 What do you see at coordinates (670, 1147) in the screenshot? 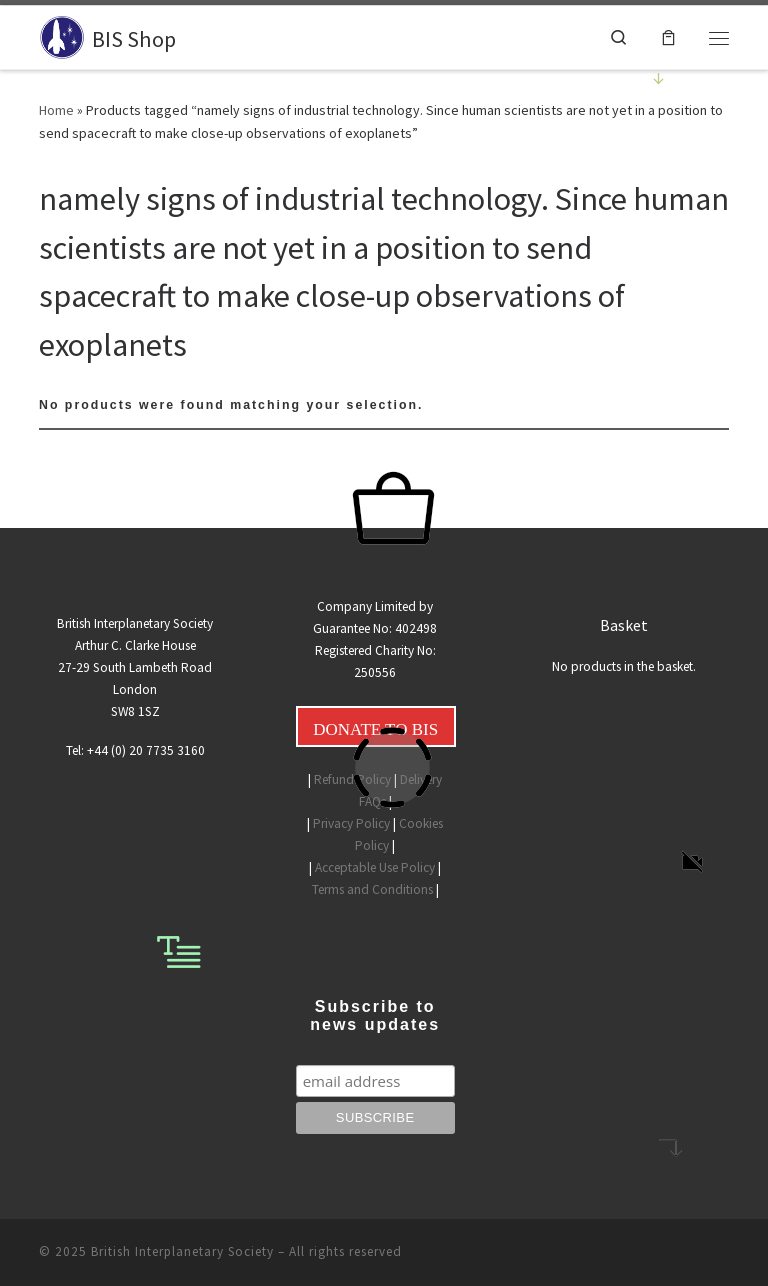
I see `move content right then down` at bounding box center [670, 1147].